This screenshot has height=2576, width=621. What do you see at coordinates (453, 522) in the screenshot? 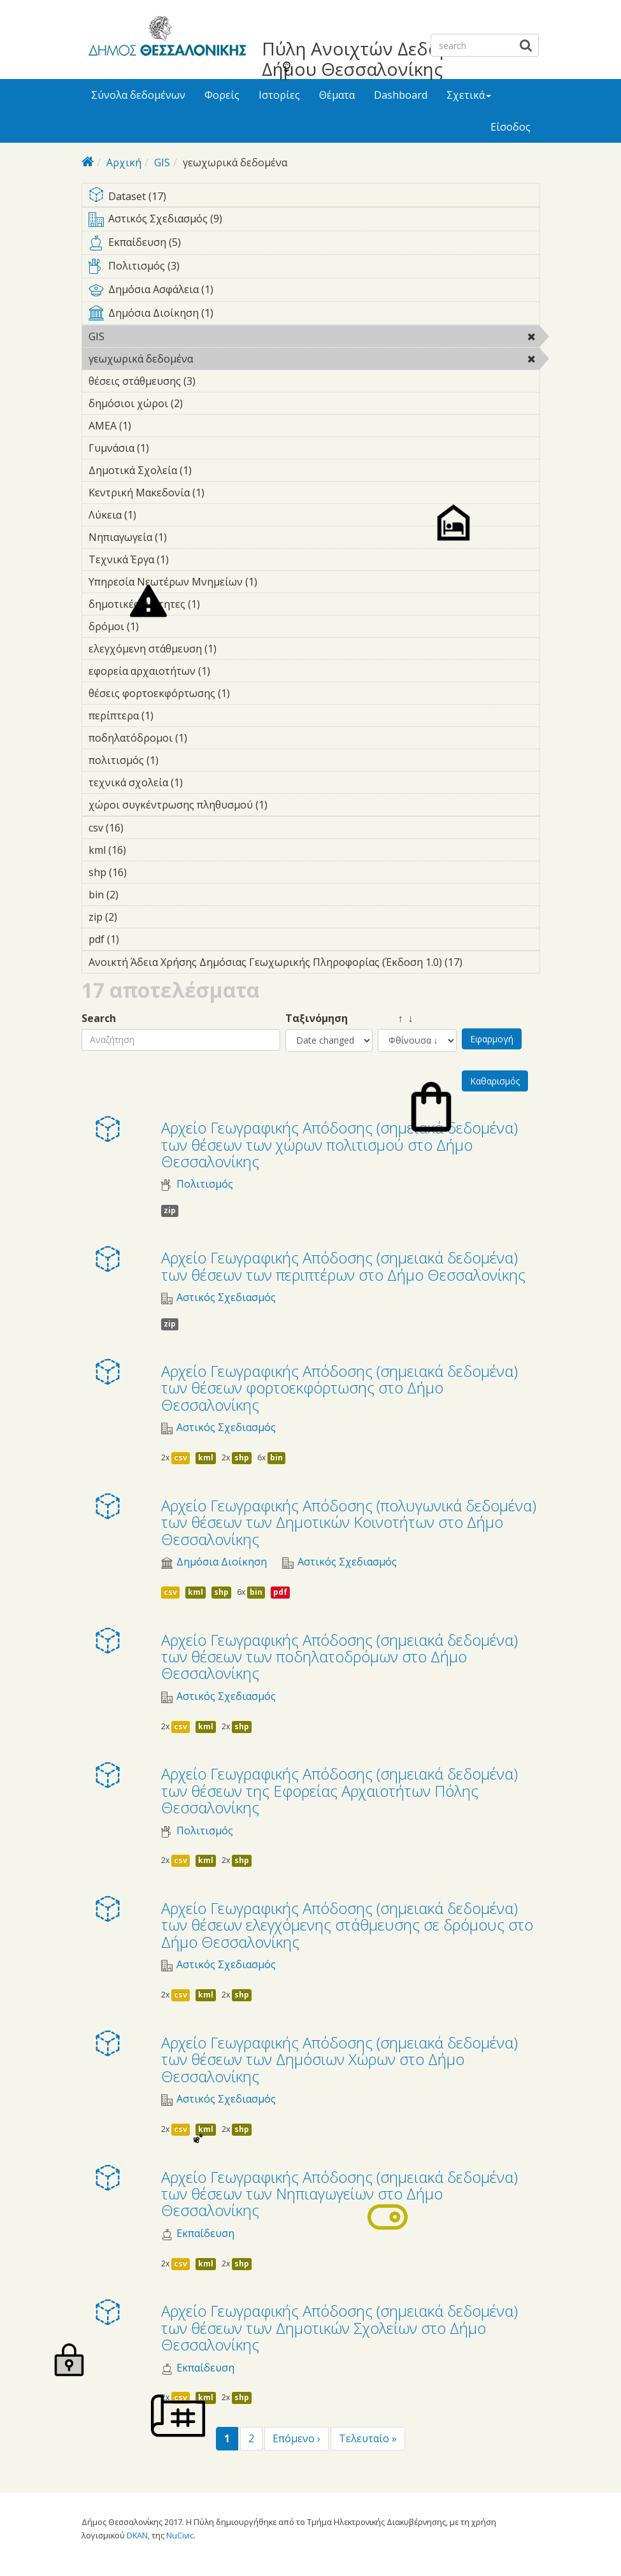
I see `find nearby overnight shelters or accommodations` at bounding box center [453, 522].